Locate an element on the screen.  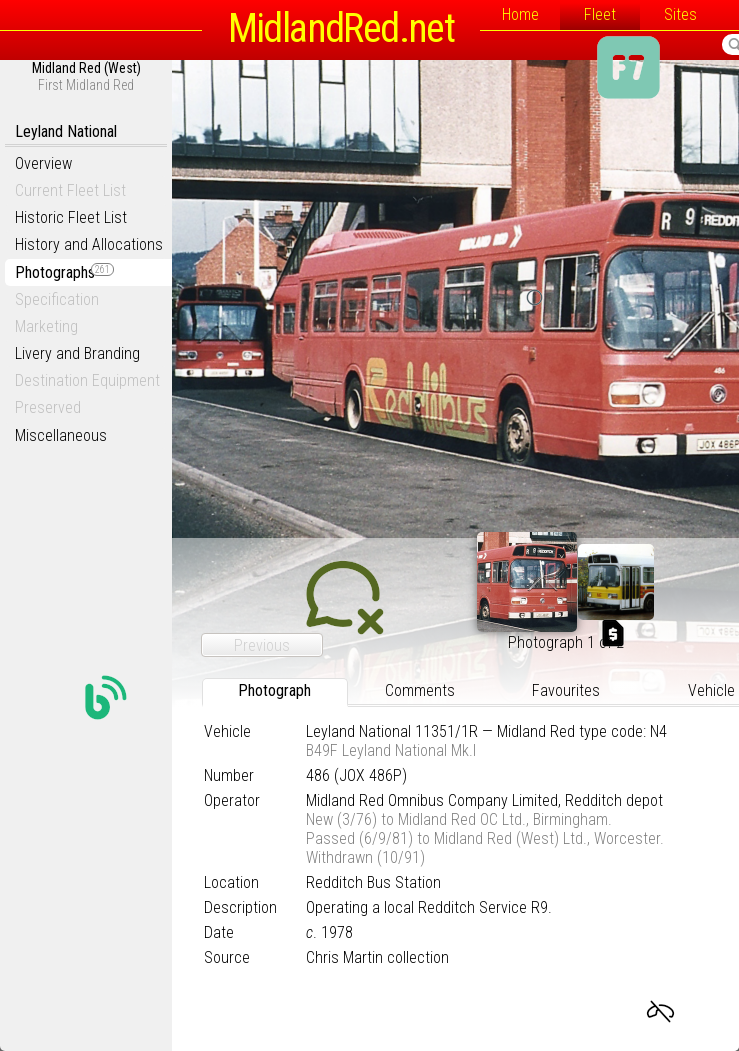
end or decline a phone call is located at coordinates (660, 1011).